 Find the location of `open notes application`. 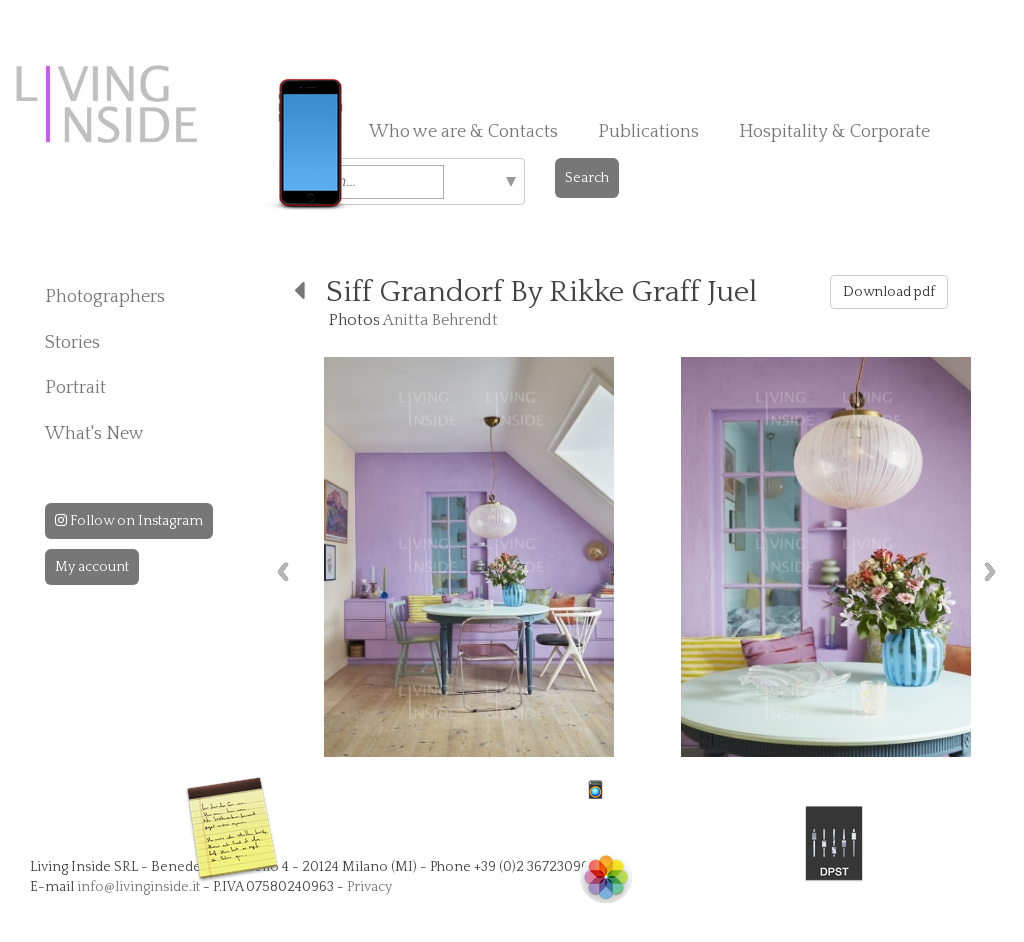

open notes application is located at coordinates (232, 828).